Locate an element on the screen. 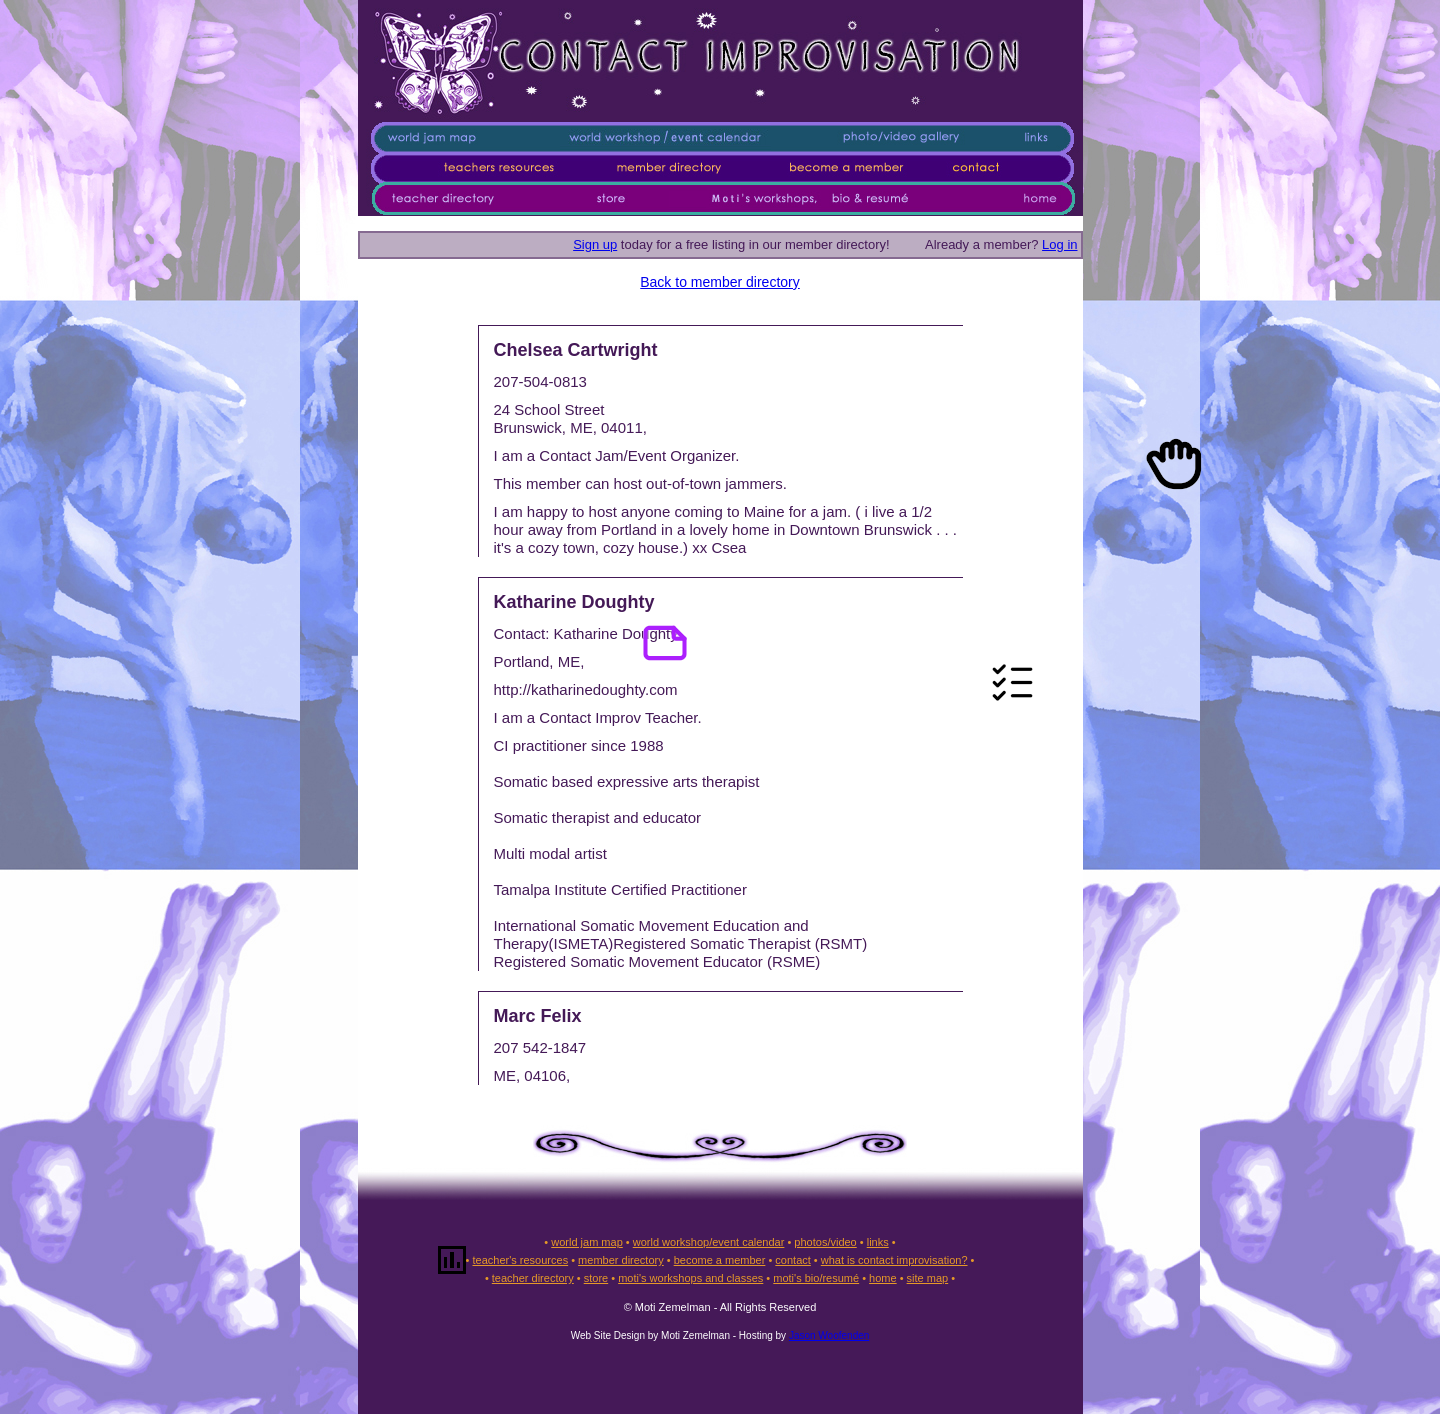 The height and width of the screenshot is (1414, 1440). view document in landscape orientation is located at coordinates (665, 643).